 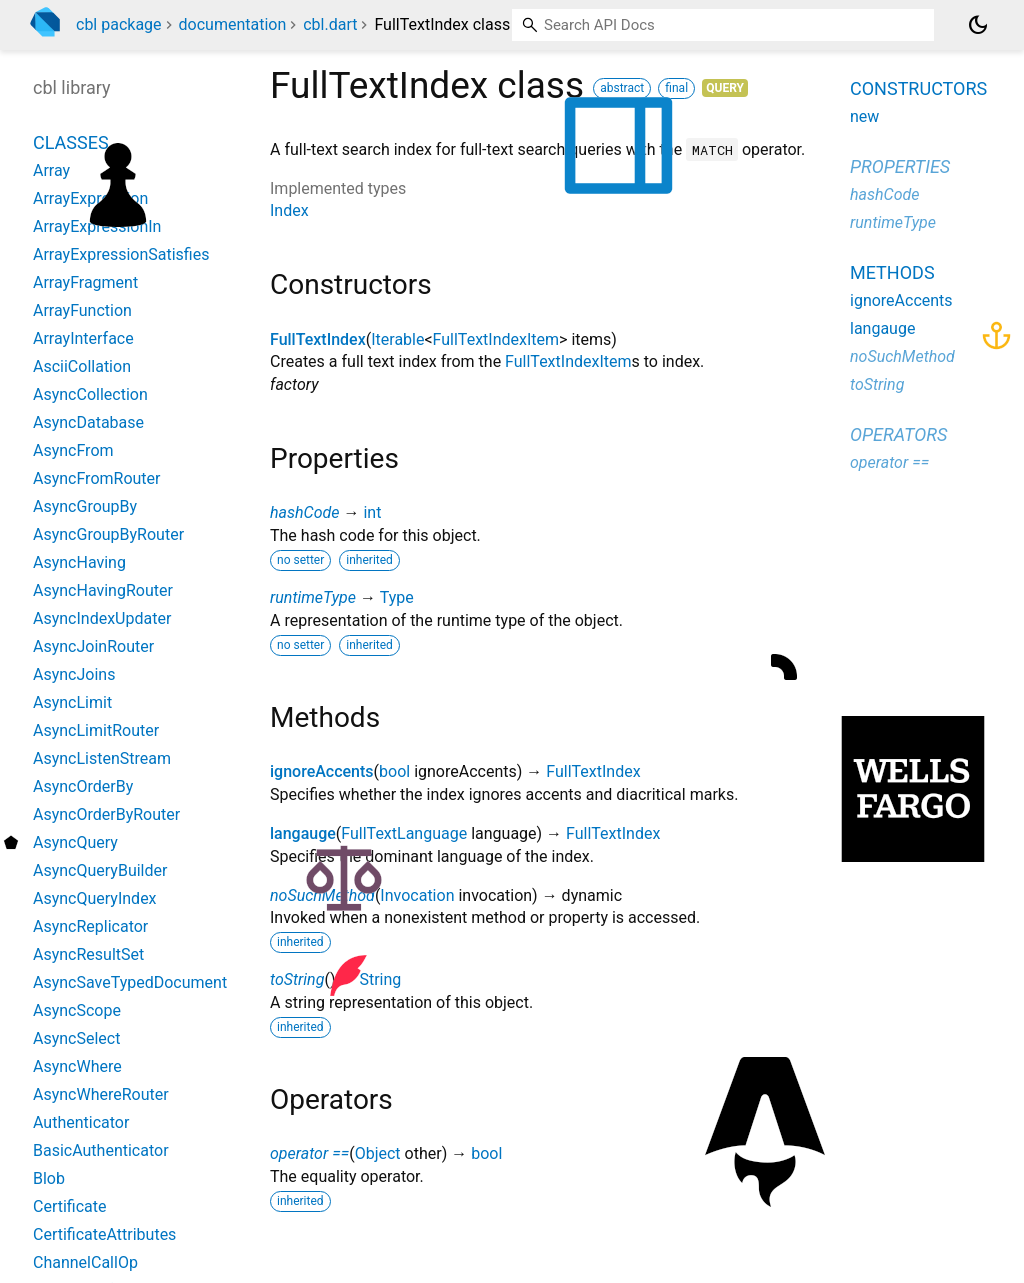 I want to click on set a fixed anchor point on the map, so click(x=996, y=335).